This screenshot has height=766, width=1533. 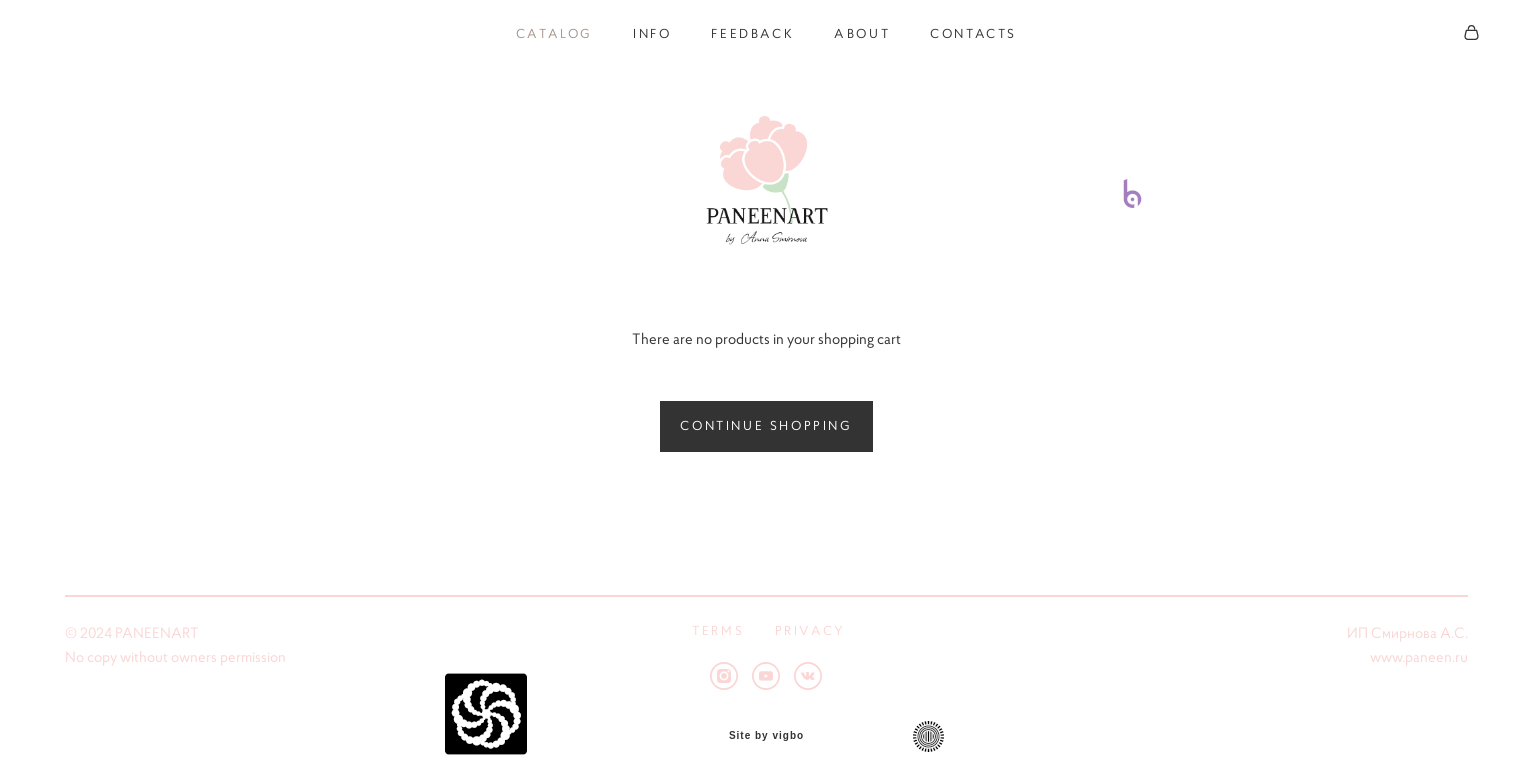 What do you see at coordinates (928, 736) in the screenshot?
I see `open prezi presentation software` at bounding box center [928, 736].